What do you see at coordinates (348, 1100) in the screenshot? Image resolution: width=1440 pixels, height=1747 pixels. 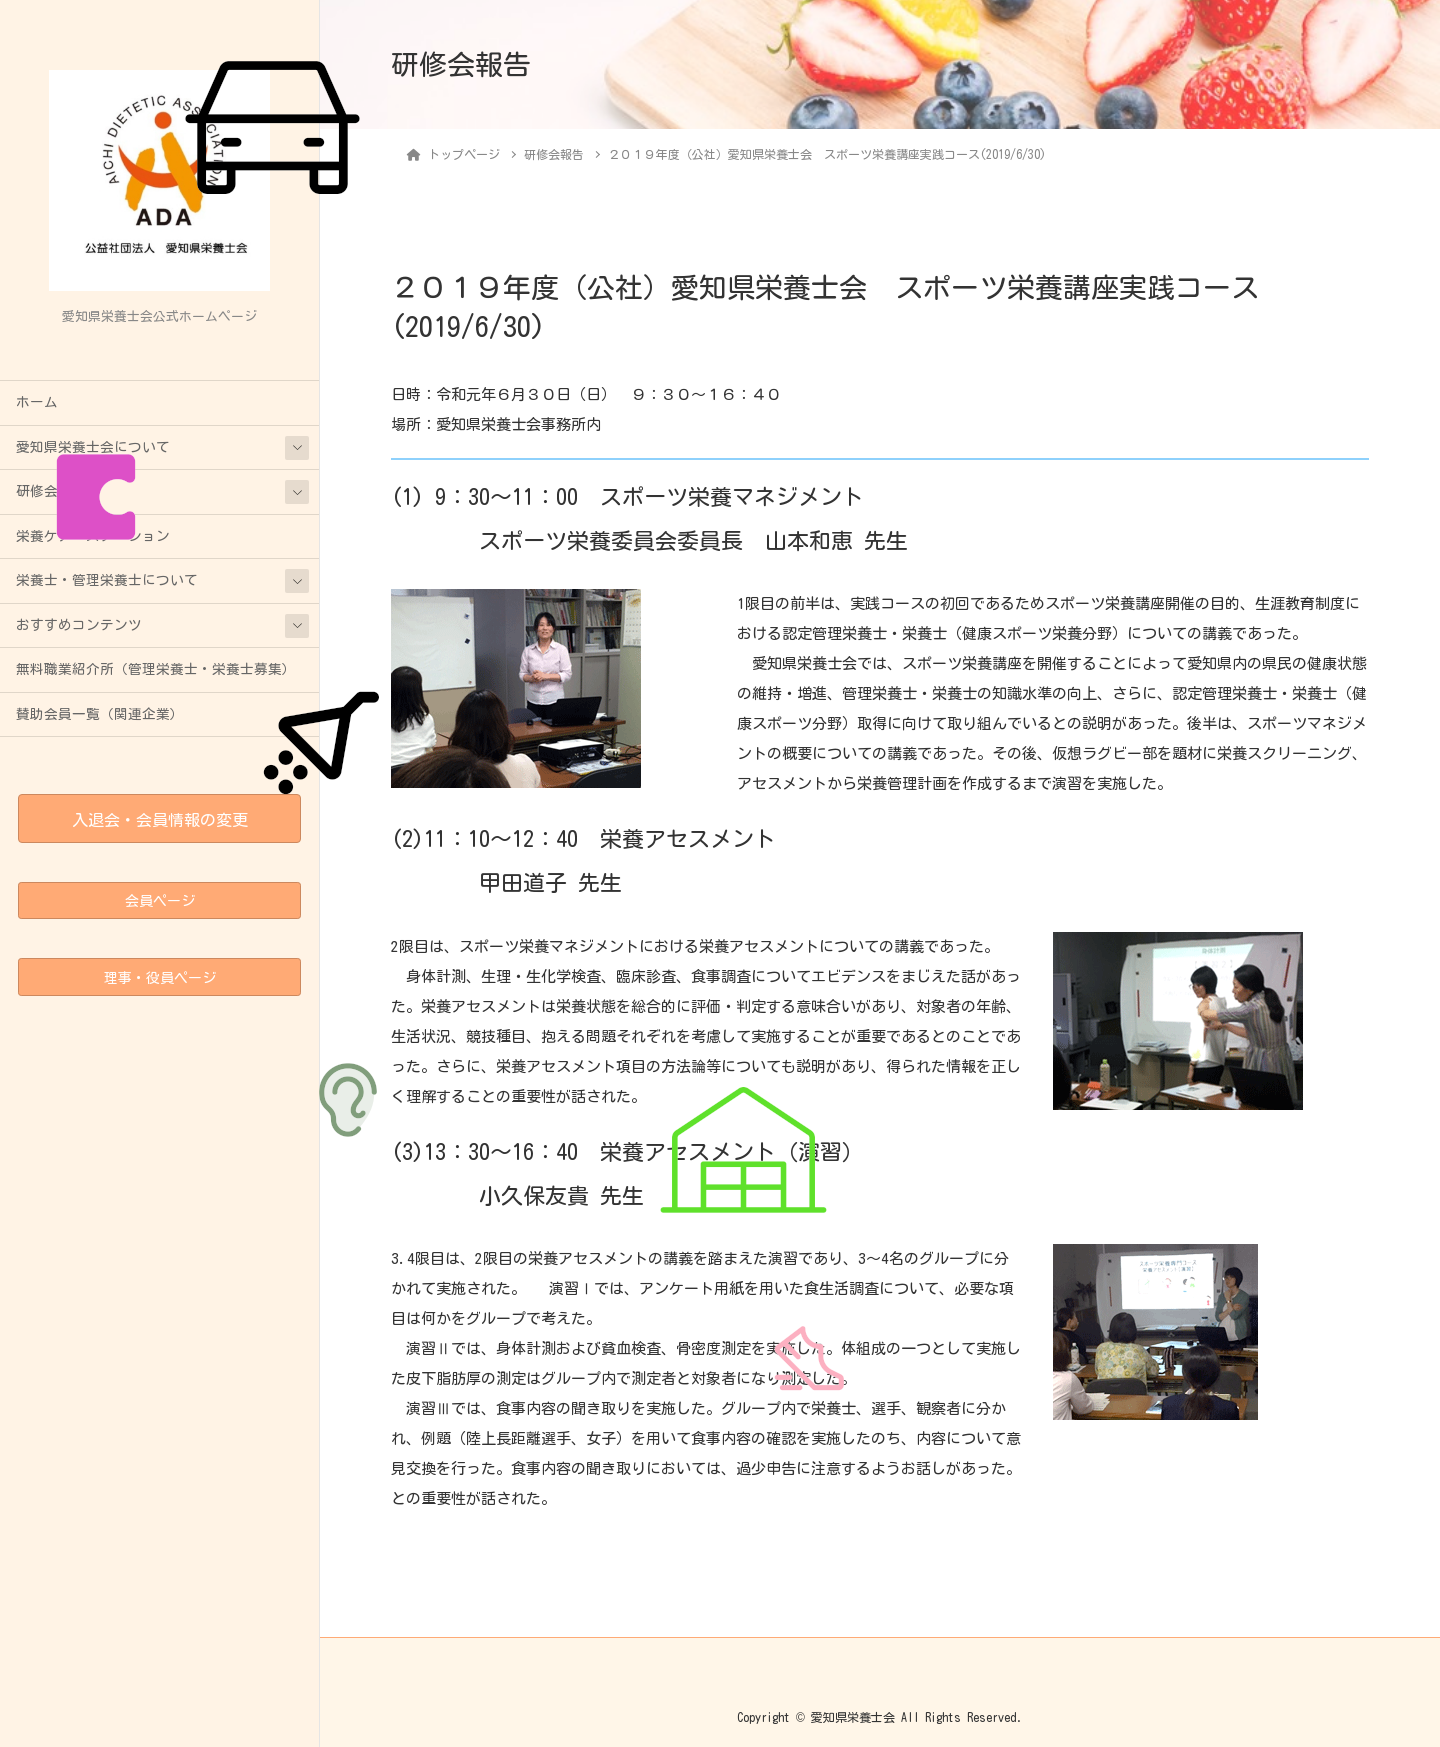 I see `access audio or hearing settings` at bounding box center [348, 1100].